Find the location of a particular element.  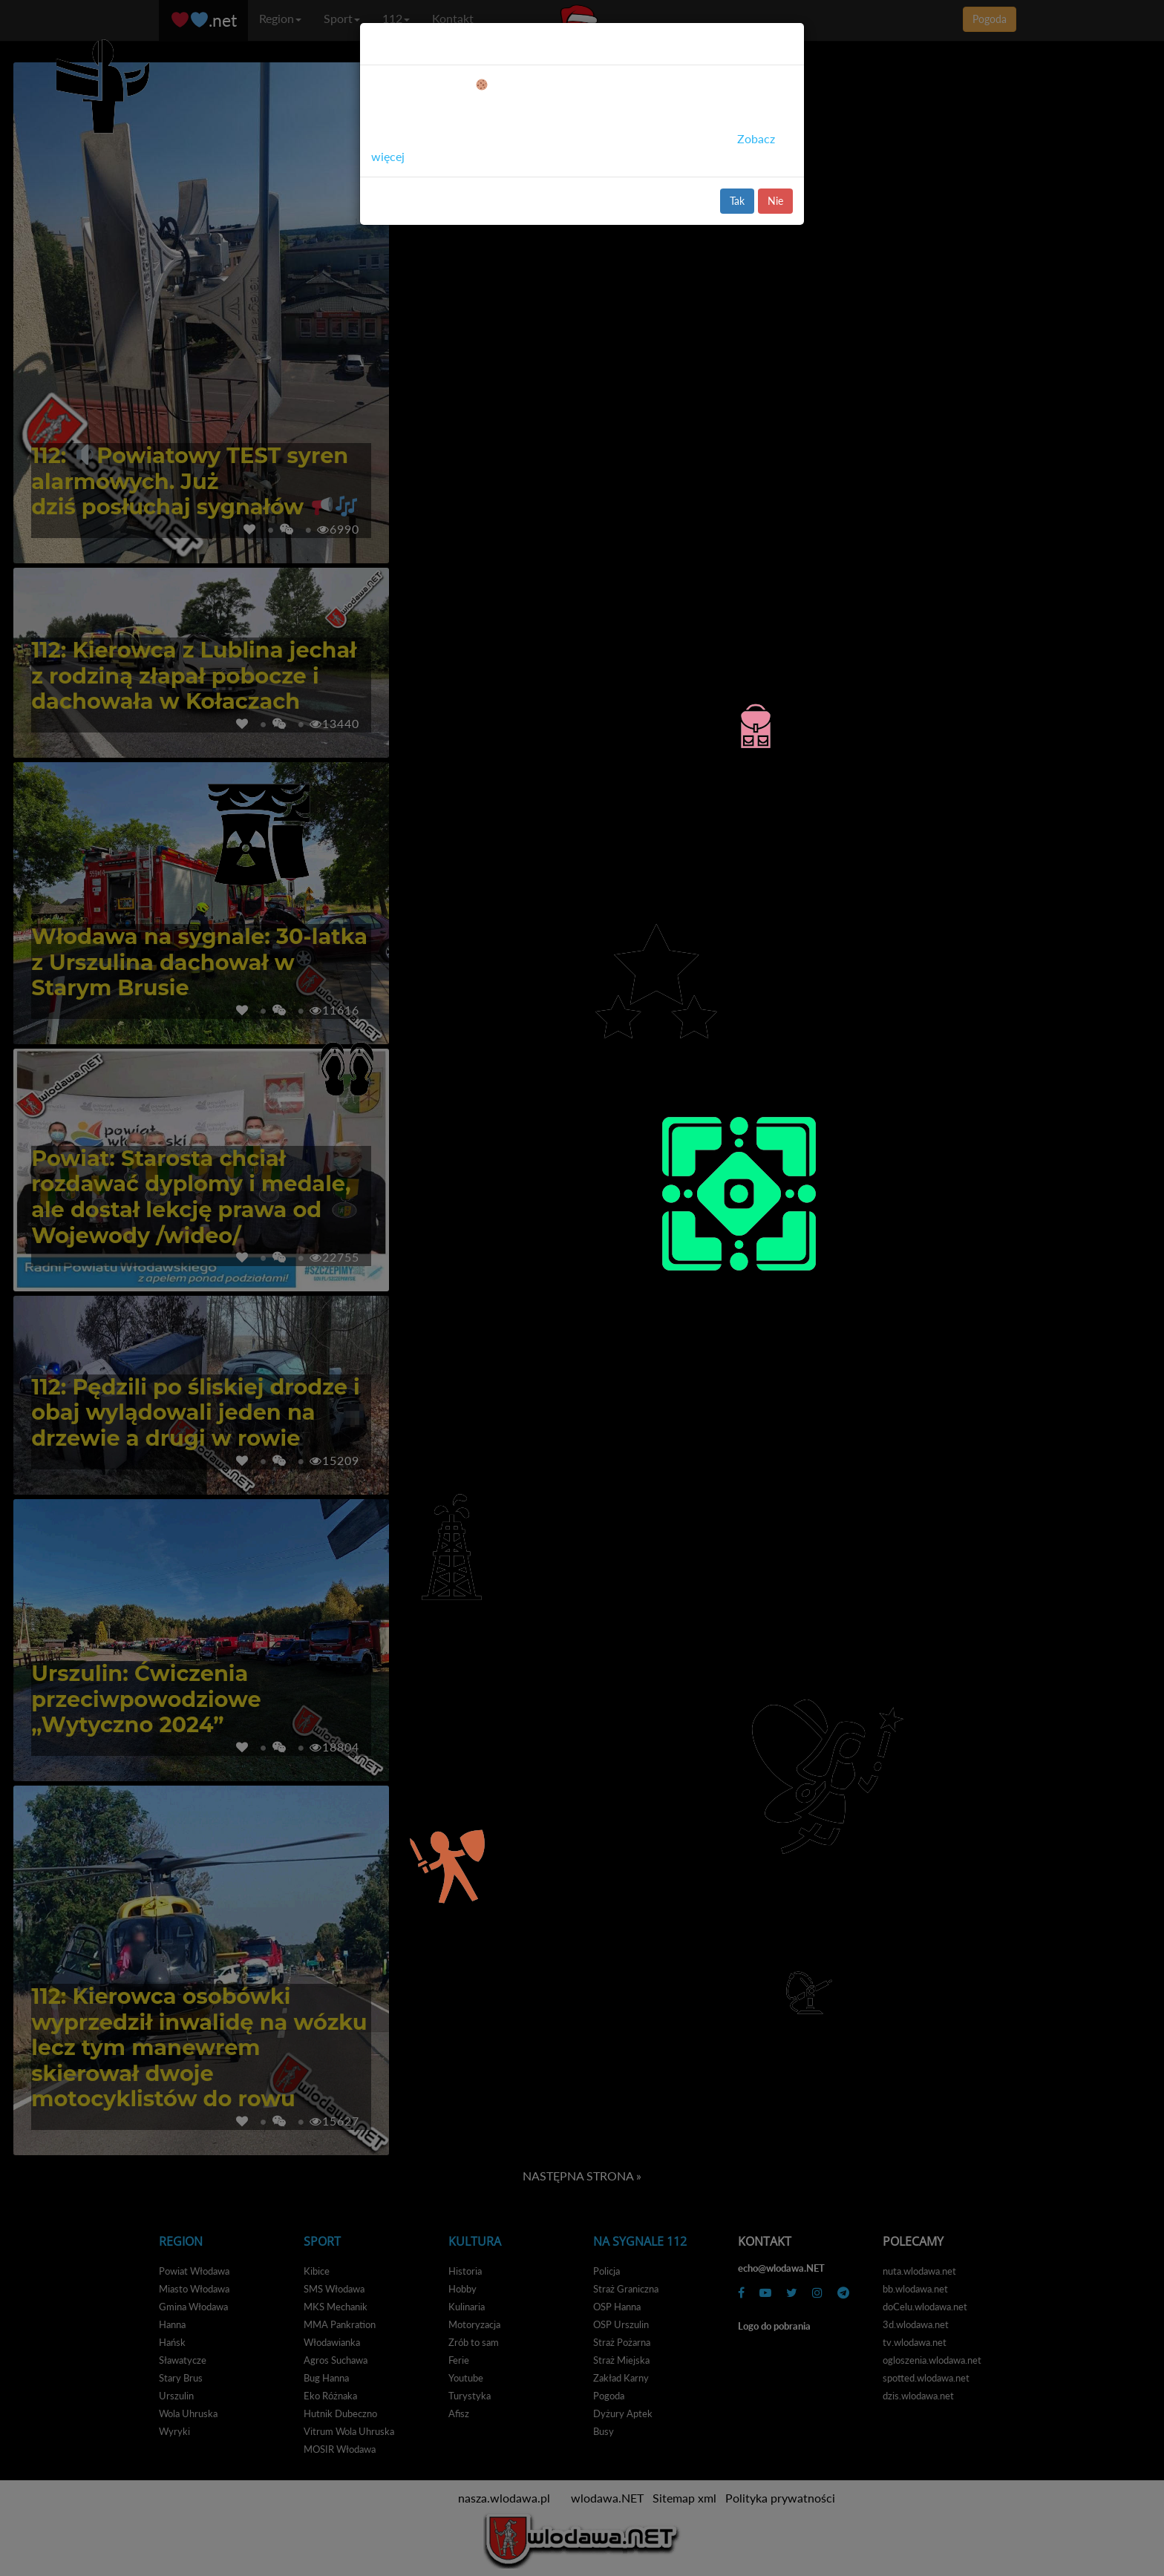

indicates a split or divided character state is located at coordinates (103, 86).